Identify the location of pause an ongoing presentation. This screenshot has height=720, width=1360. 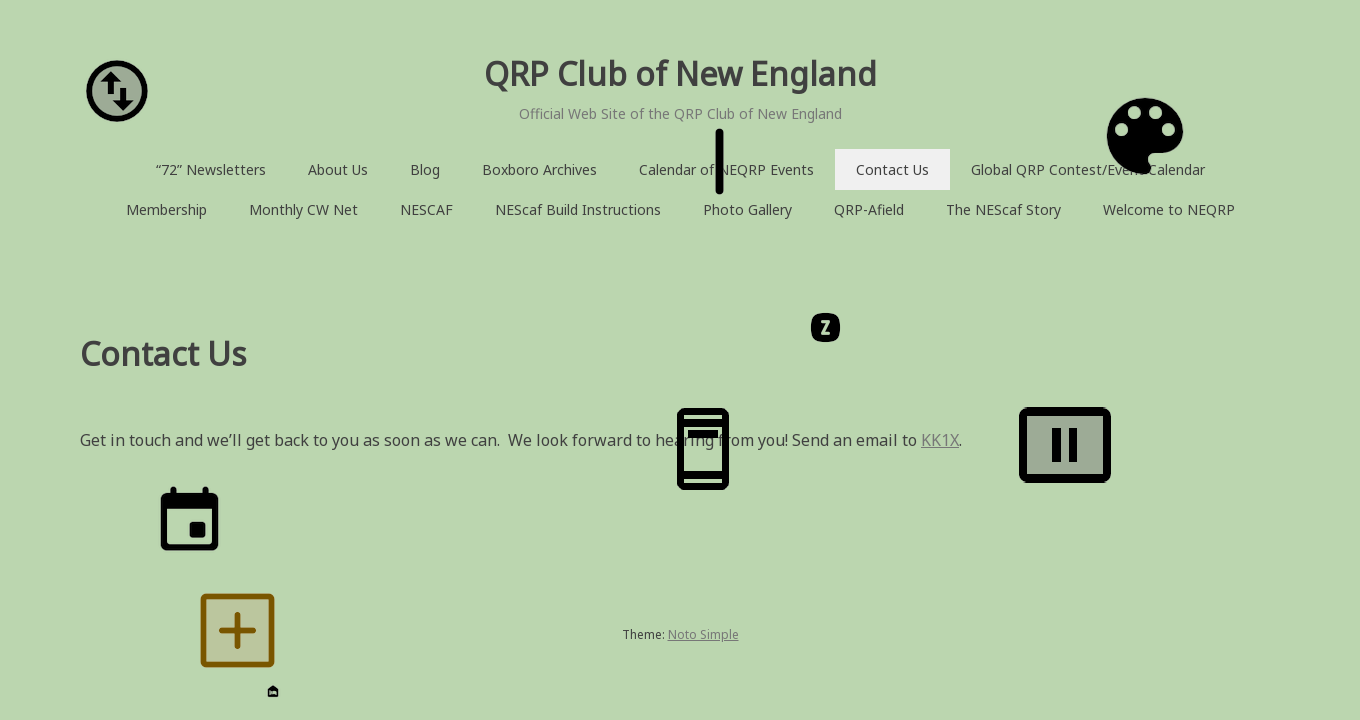
(1065, 445).